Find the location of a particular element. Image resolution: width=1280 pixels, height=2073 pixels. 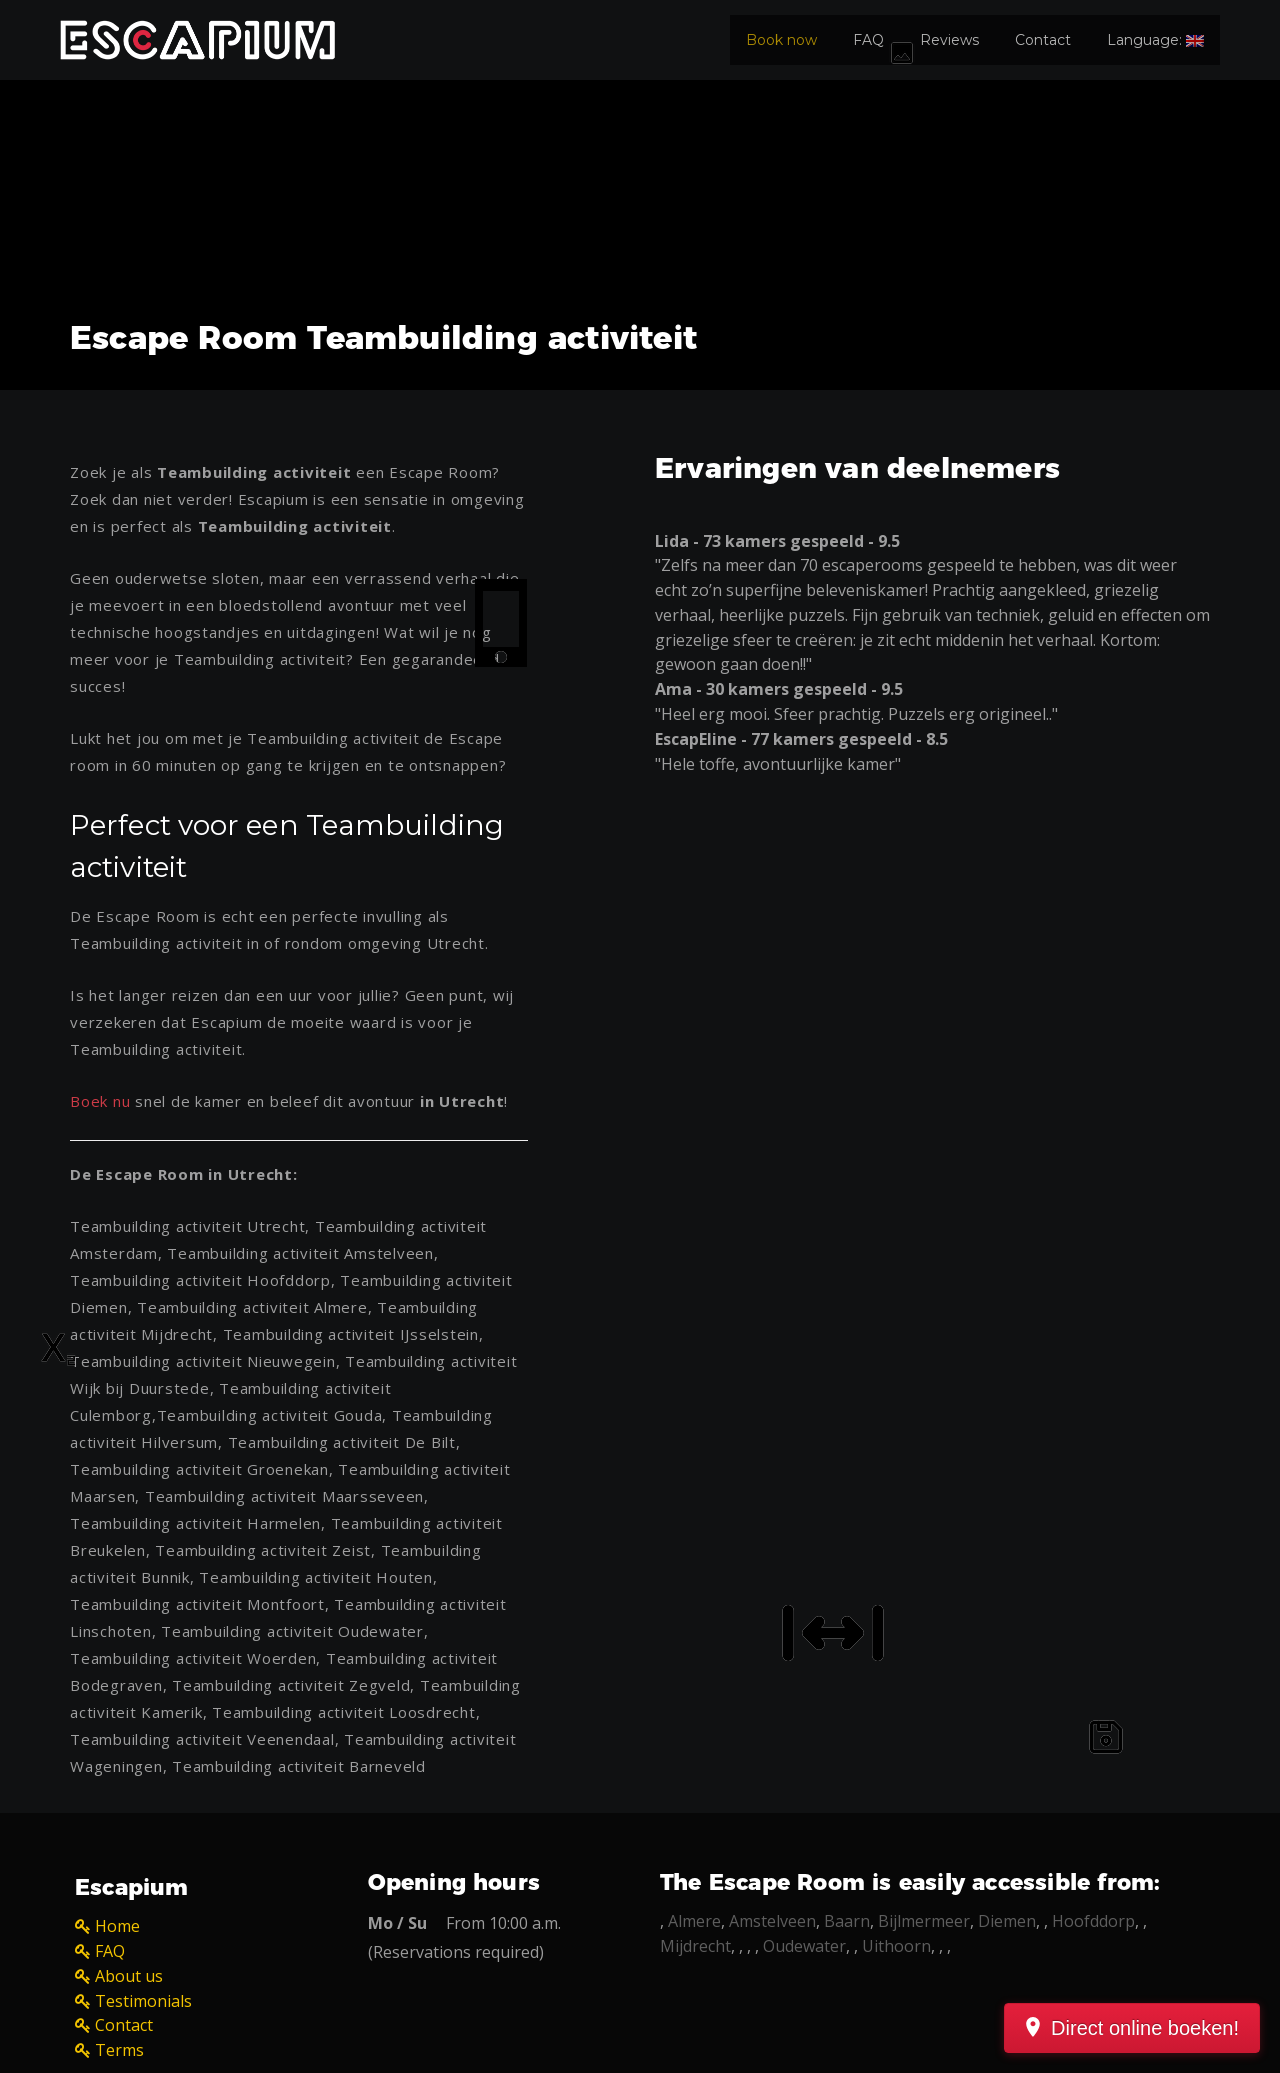

format text as subscript is located at coordinates (53, 1349).